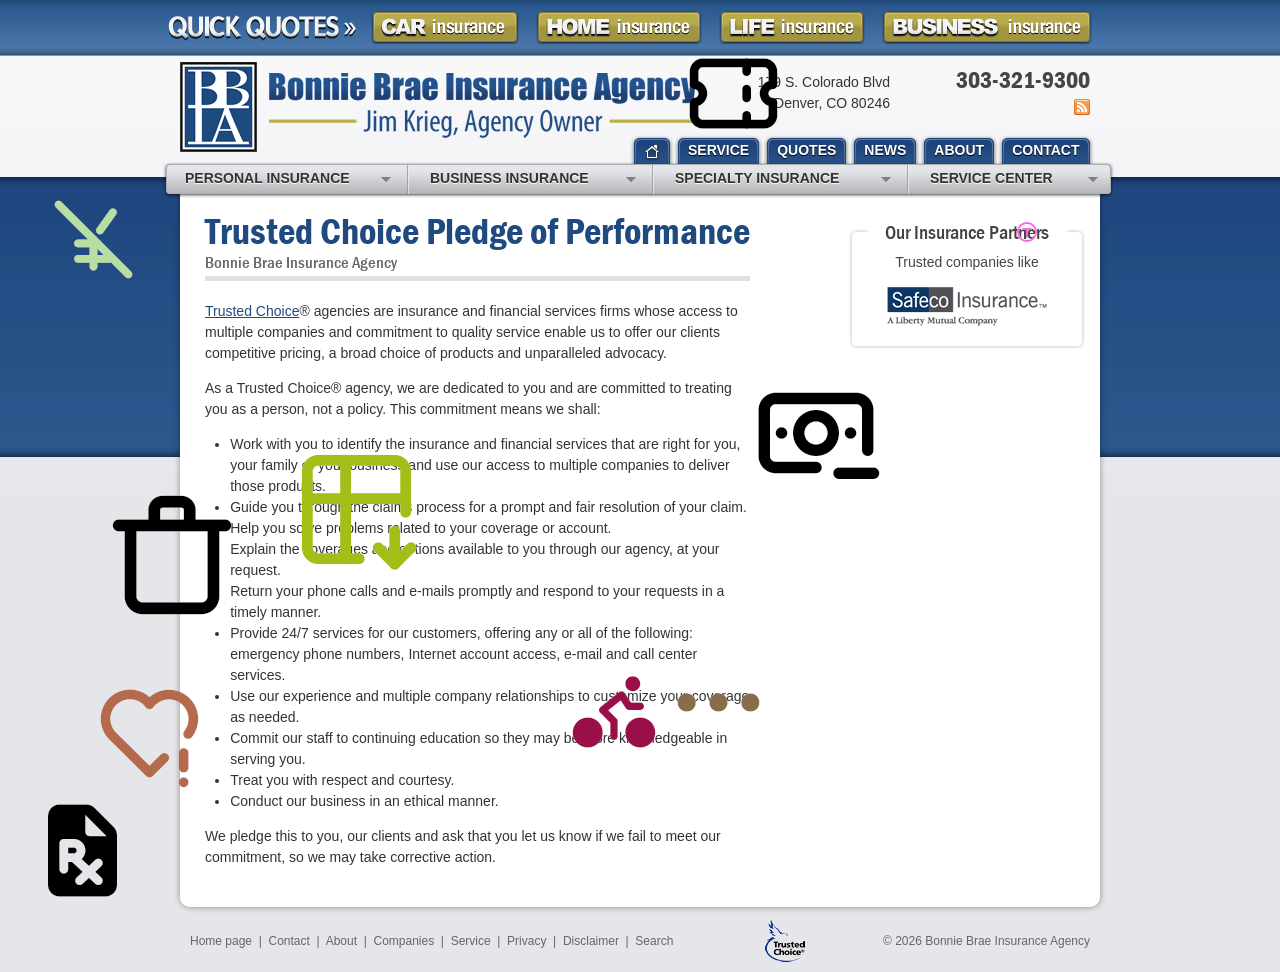 The height and width of the screenshot is (972, 1280). Describe the element at coordinates (93, 239) in the screenshot. I see `indicates yen currency is unavailable` at that location.